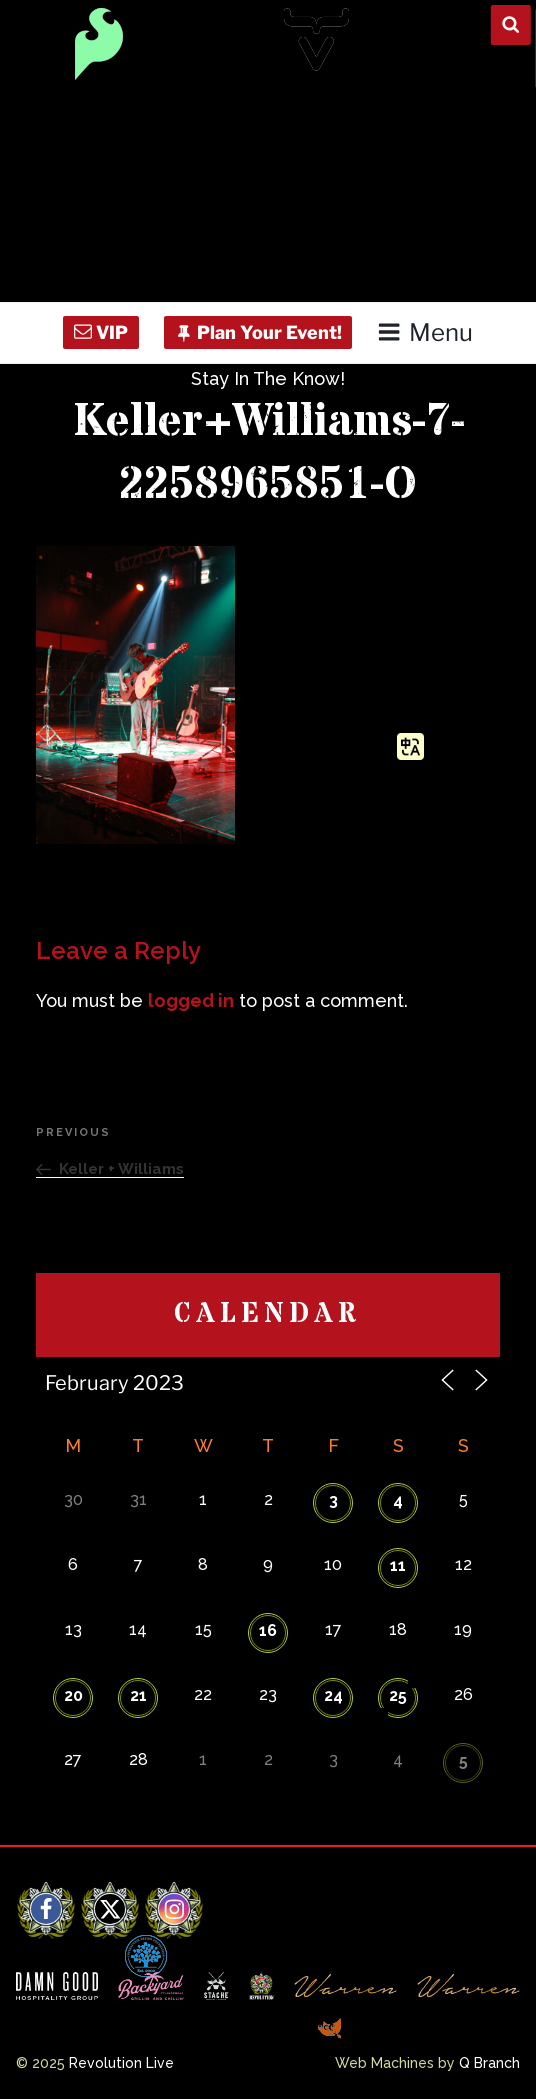 The image size is (536, 2099). I want to click on visit sparkfun electronics website, so click(99, 44).